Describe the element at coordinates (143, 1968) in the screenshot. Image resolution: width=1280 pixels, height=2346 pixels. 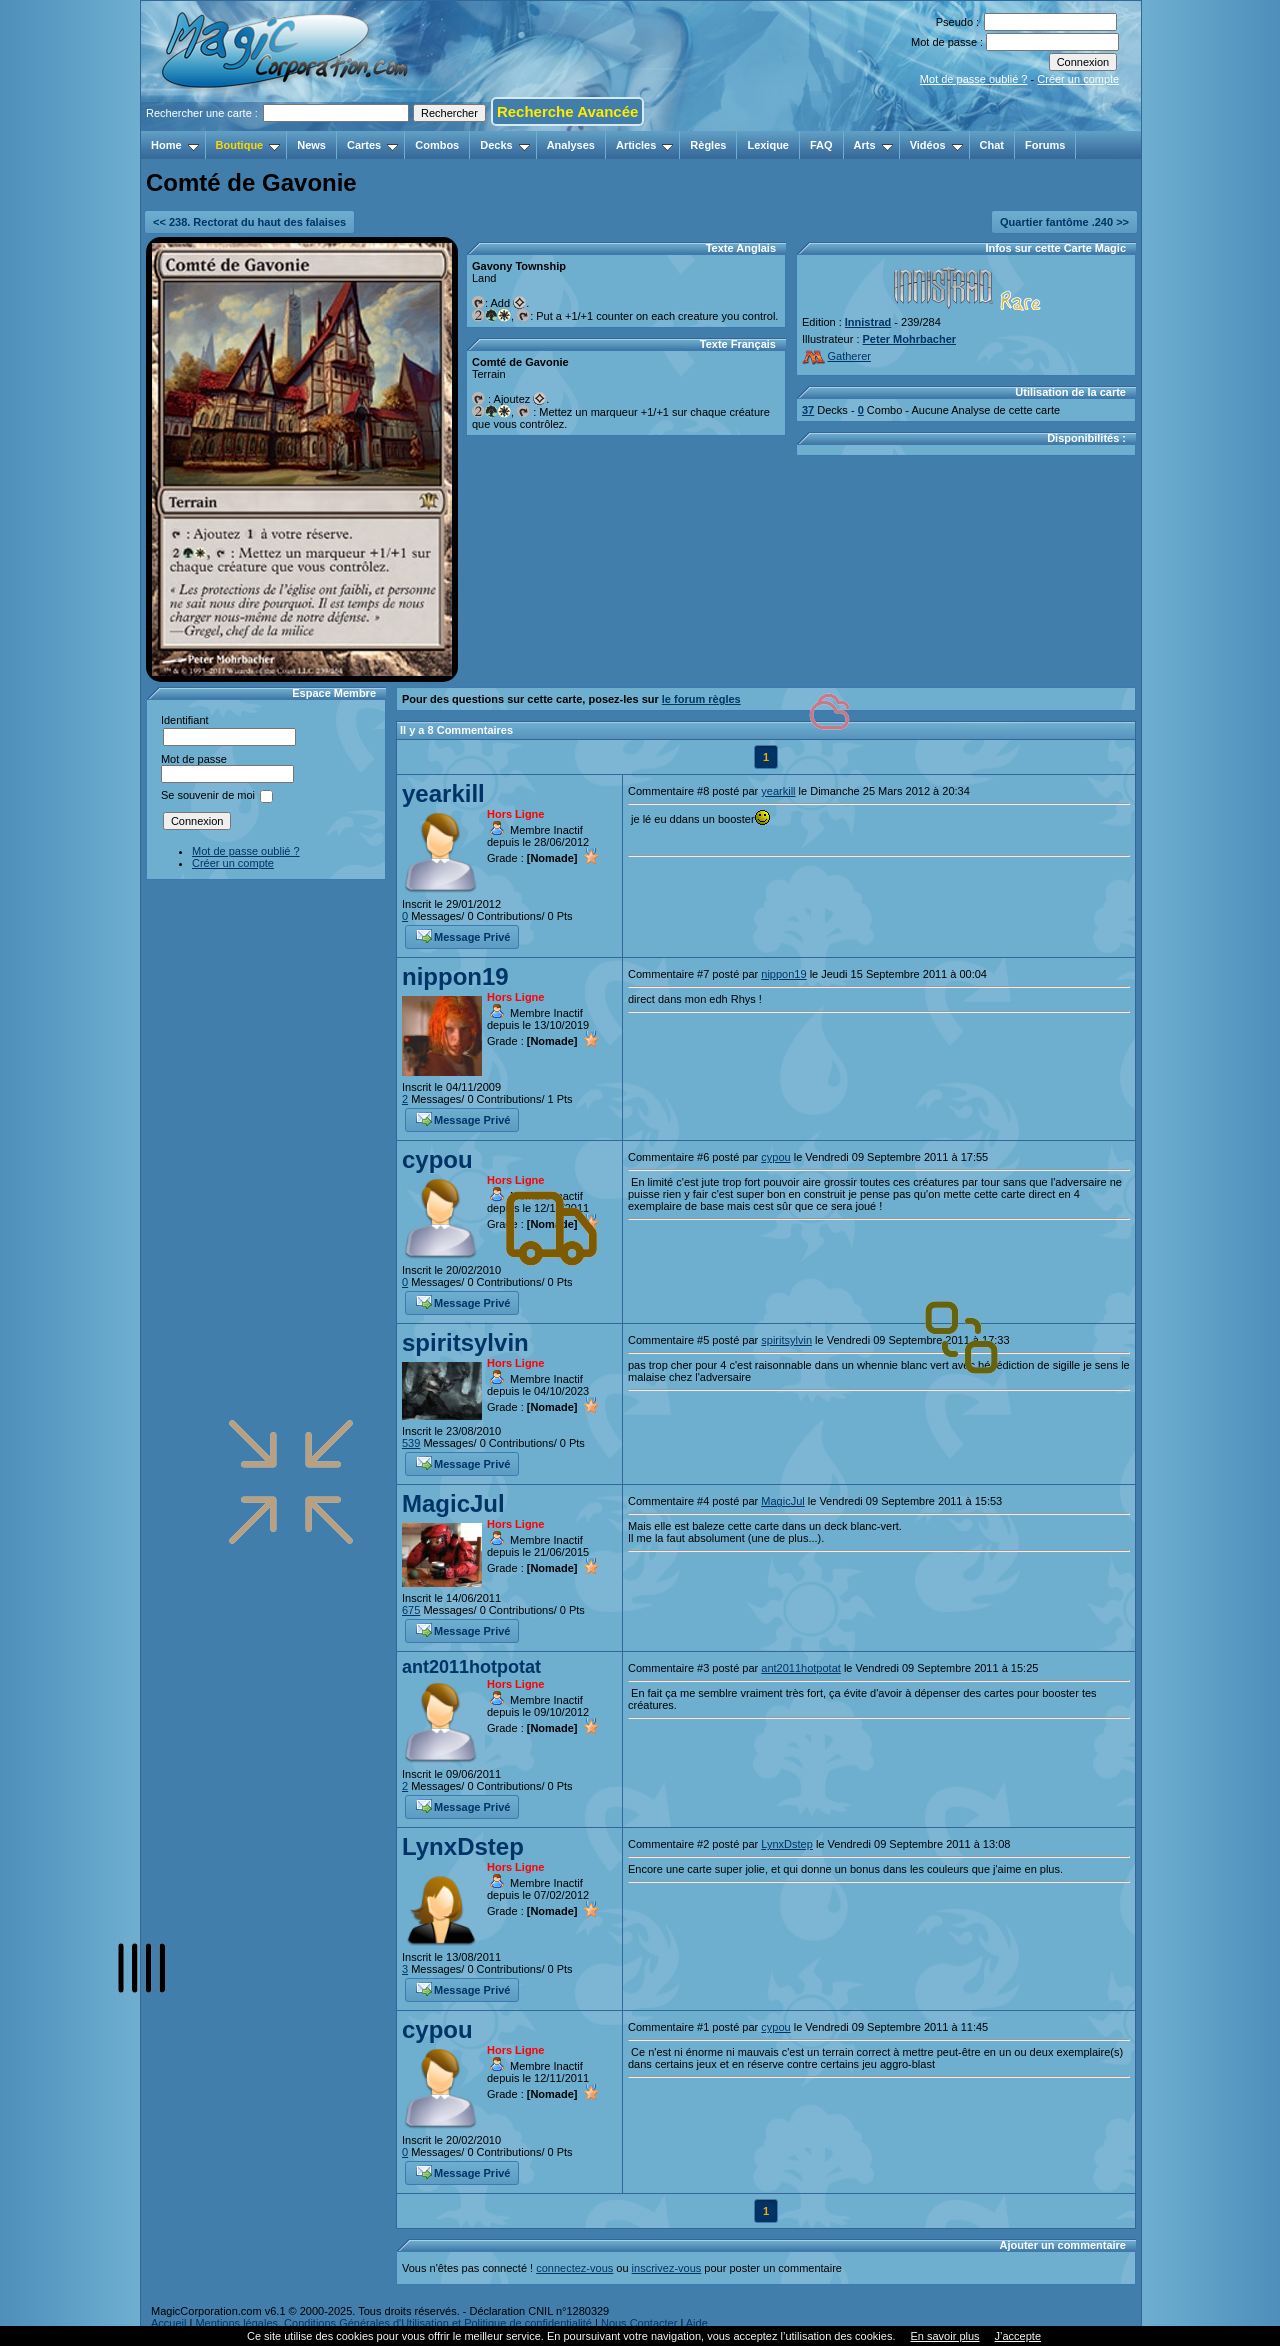
I see `indicates a count or tally of four` at that location.